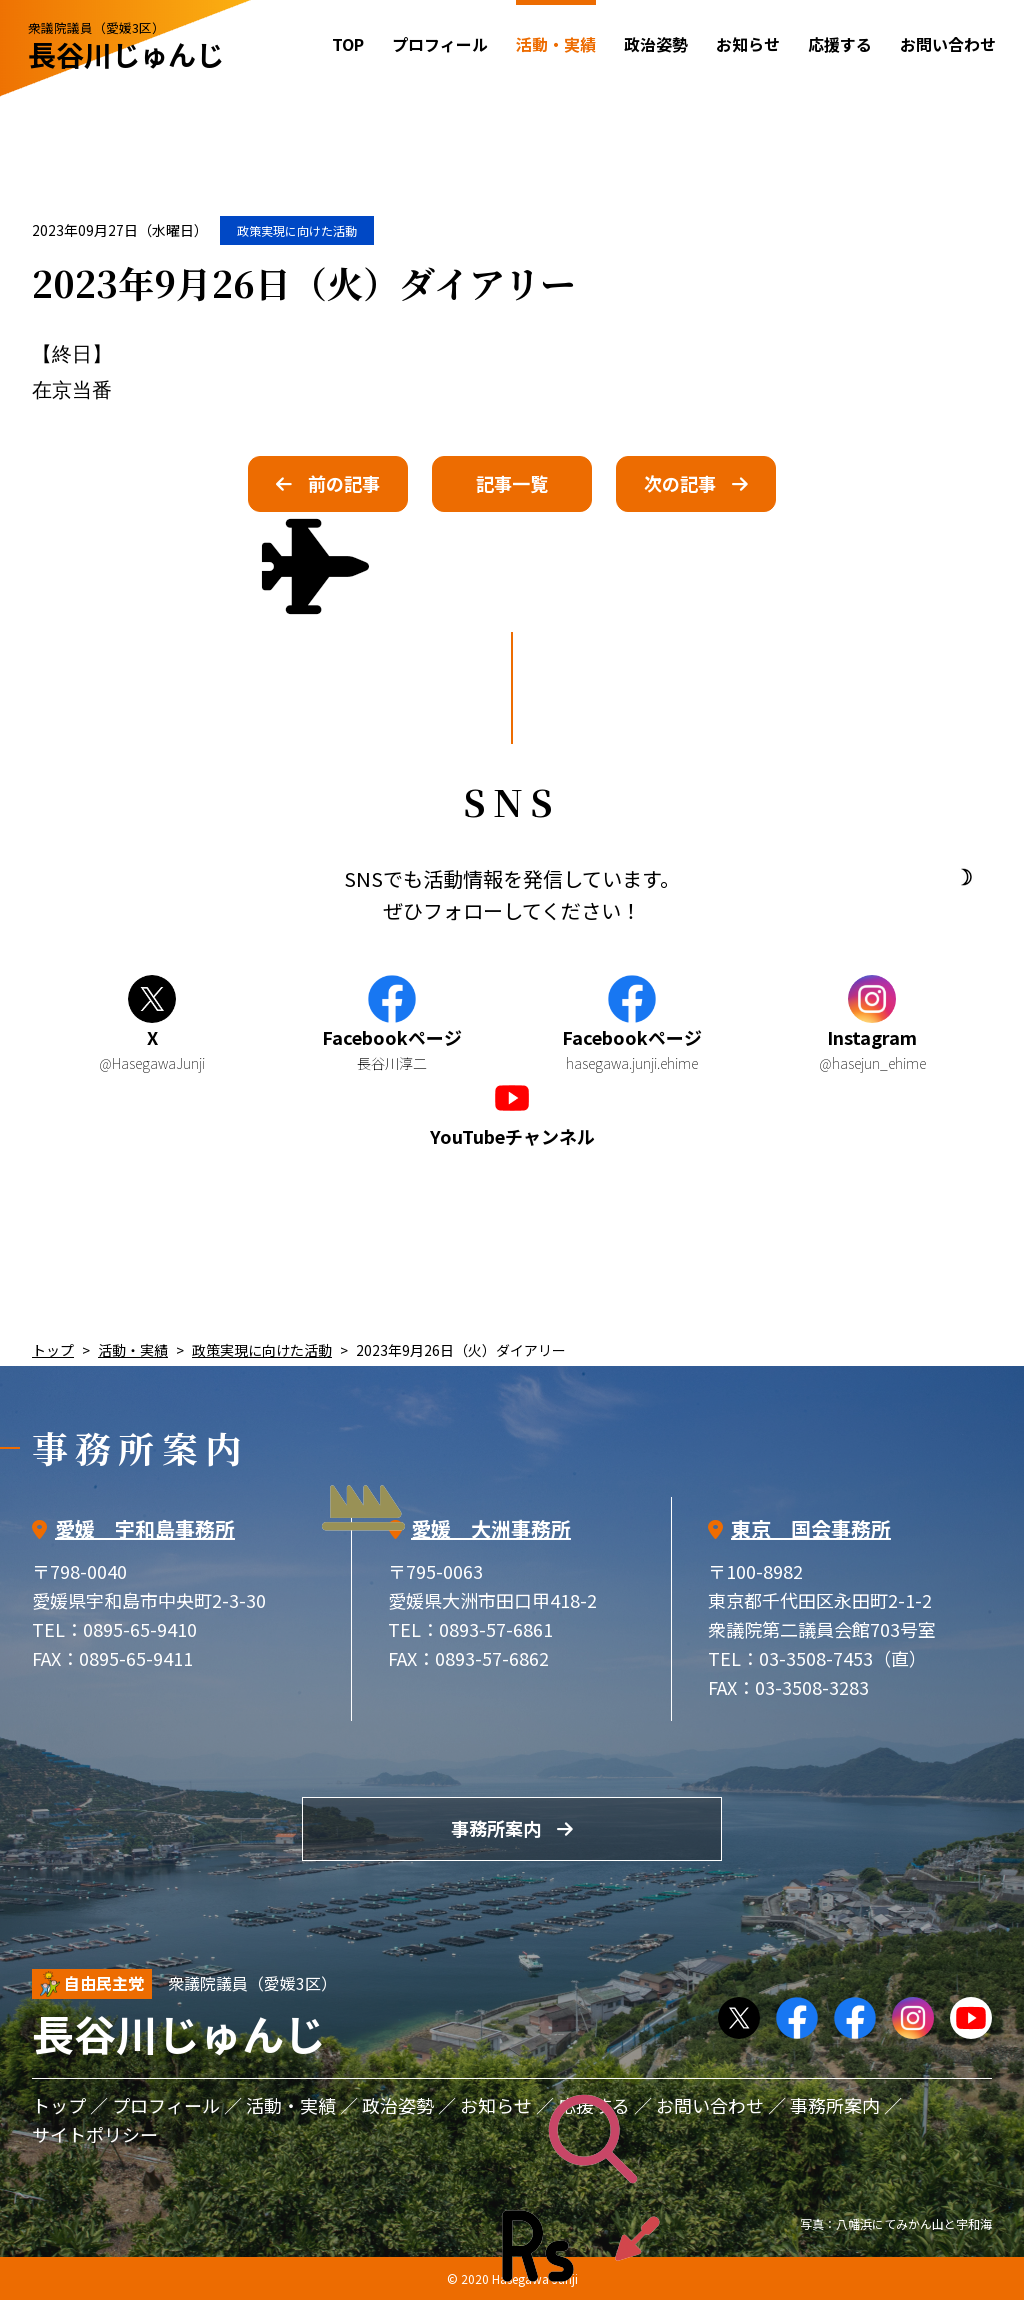 Image resolution: width=1024 pixels, height=2300 pixels. What do you see at coordinates (315, 566) in the screenshot?
I see `access flight or aviation features` at bounding box center [315, 566].